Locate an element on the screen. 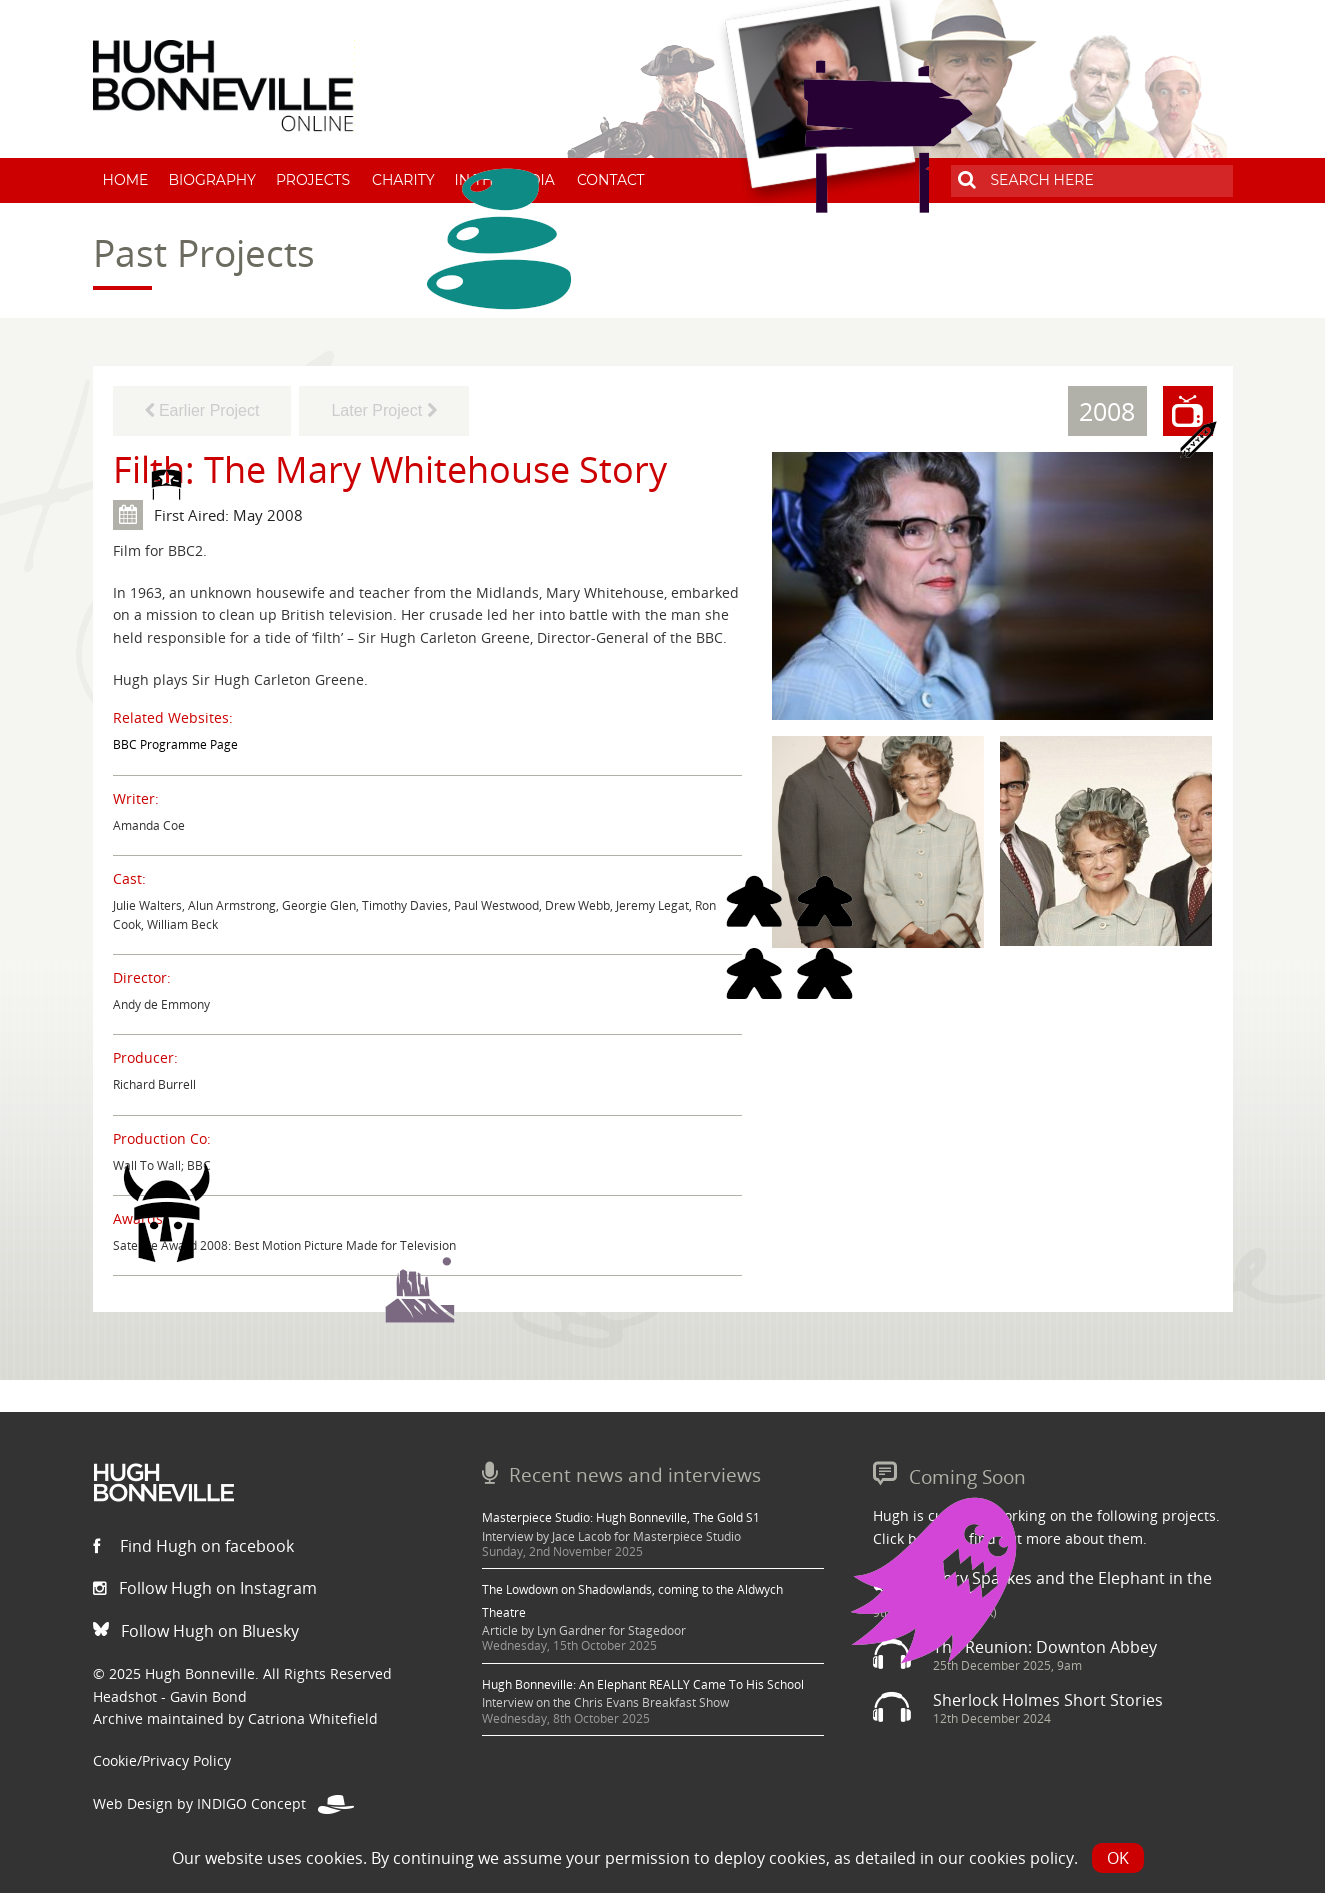 The width and height of the screenshot is (1325, 1893). toggle ghost mode or invisible status is located at coordinates (933, 1580).